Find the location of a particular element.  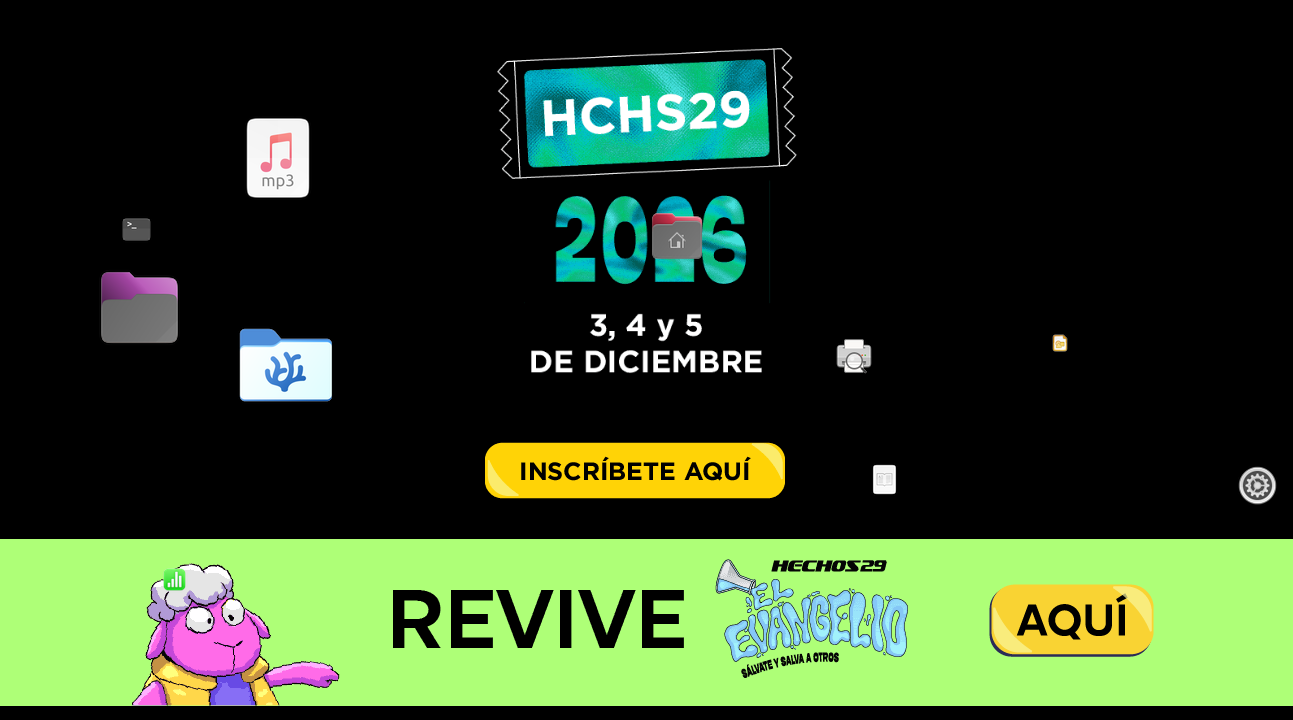

folder containing VSCodium projects or files is located at coordinates (285, 367).